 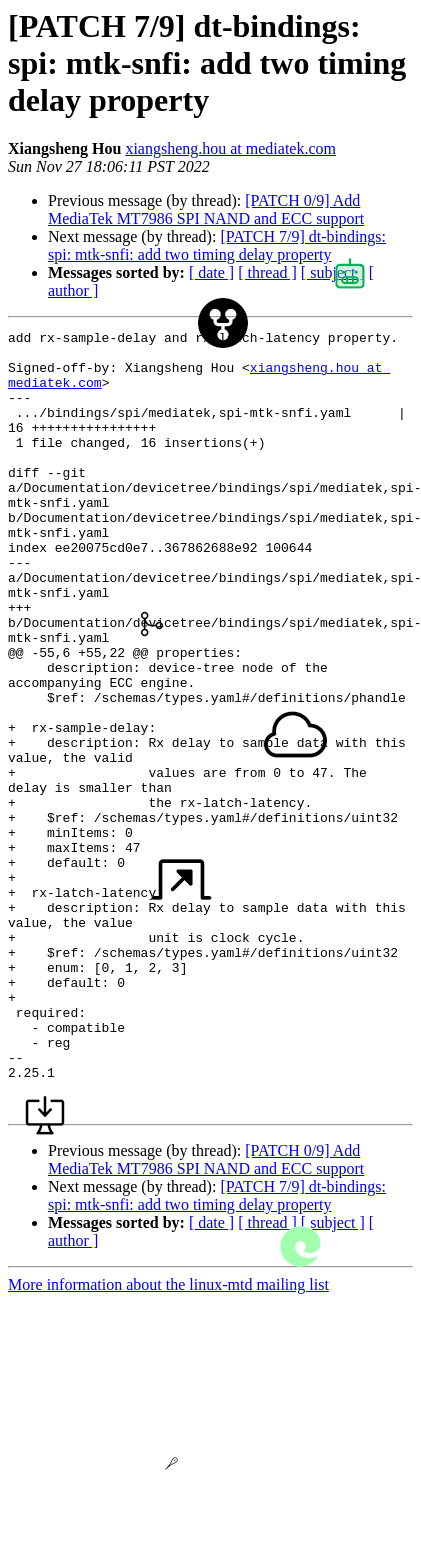 I want to click on merge a branch into the main codebase, so click(x=152, y=624).